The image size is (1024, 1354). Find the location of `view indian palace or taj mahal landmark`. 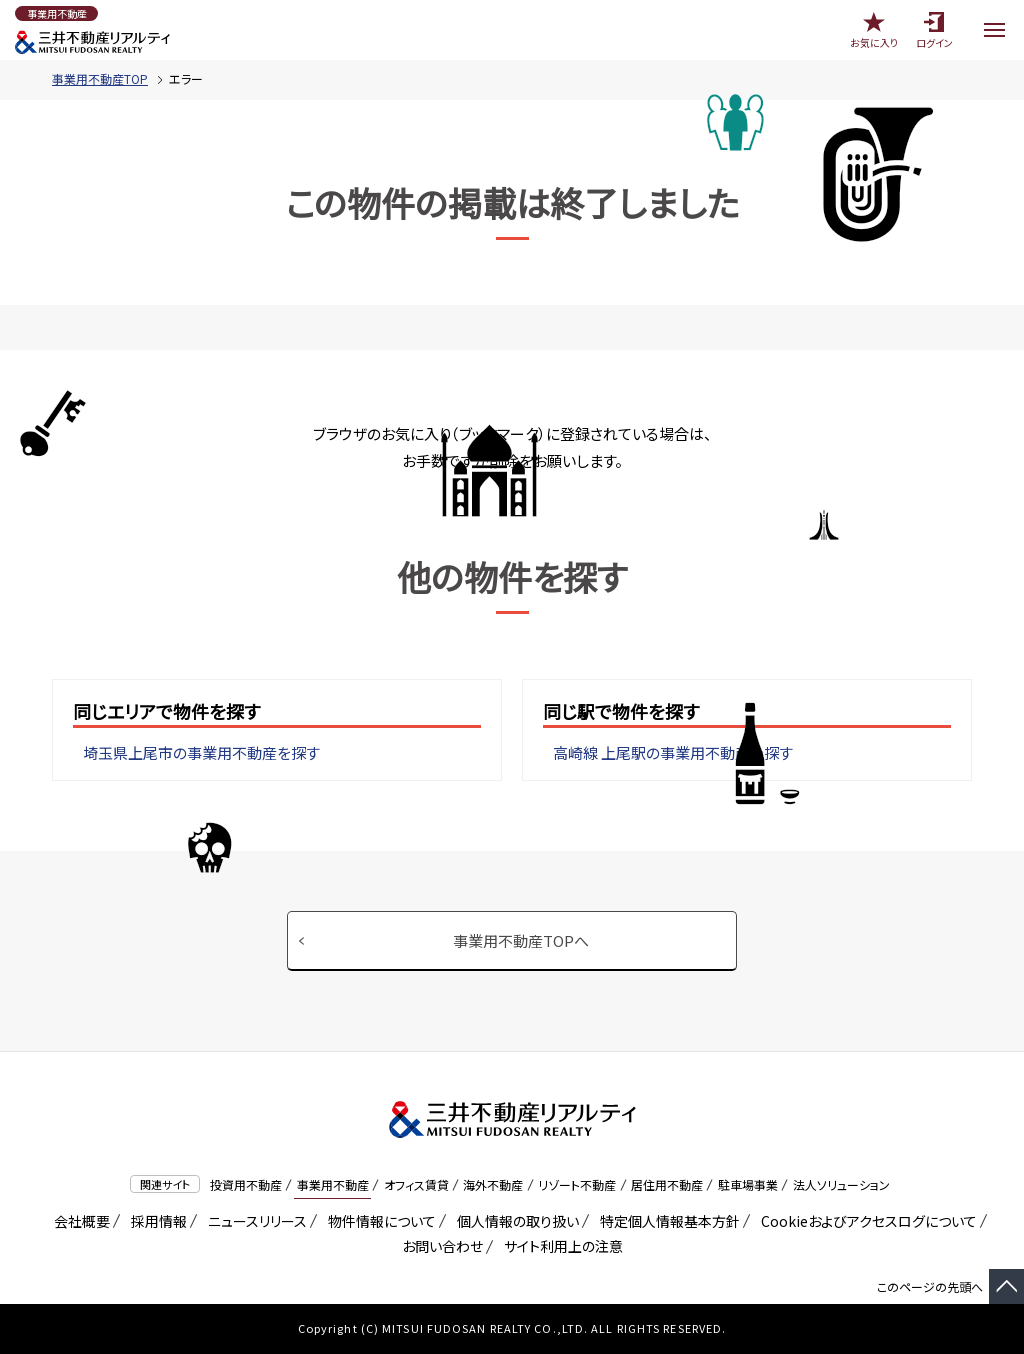

view indian palace or taj mahal landmark is located at coordinates (489, 470).